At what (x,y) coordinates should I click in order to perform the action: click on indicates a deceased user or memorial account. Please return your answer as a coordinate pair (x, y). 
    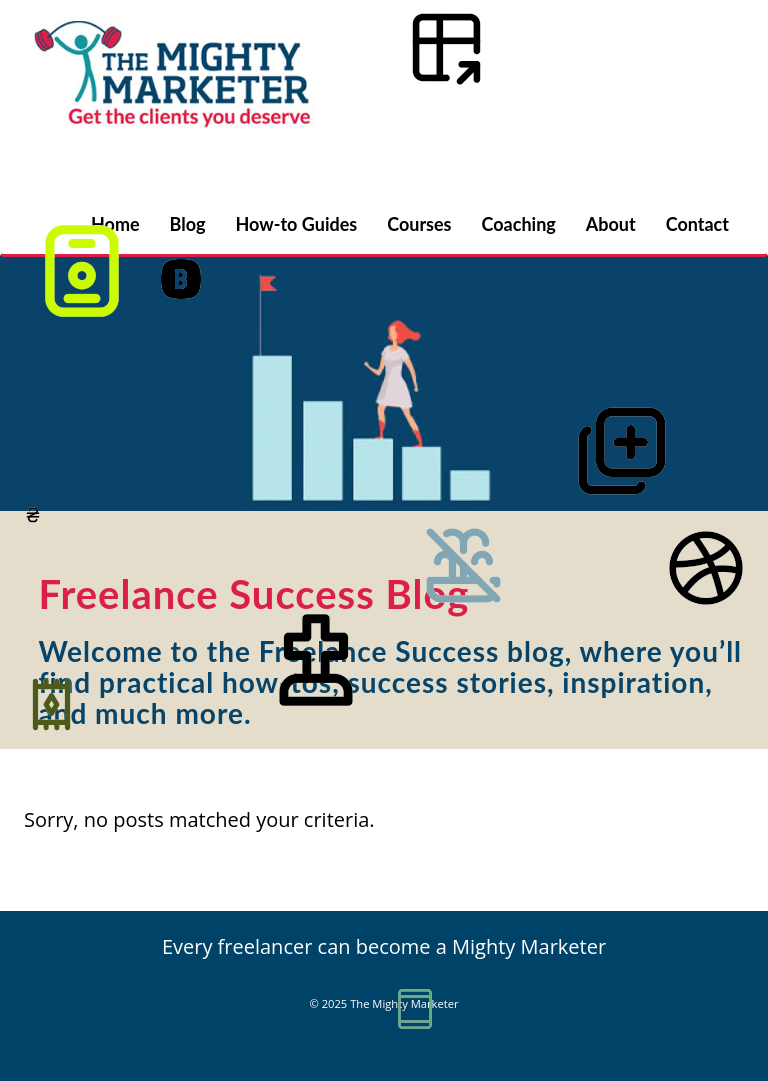
    Looking at the image, I should click on (316, 660).